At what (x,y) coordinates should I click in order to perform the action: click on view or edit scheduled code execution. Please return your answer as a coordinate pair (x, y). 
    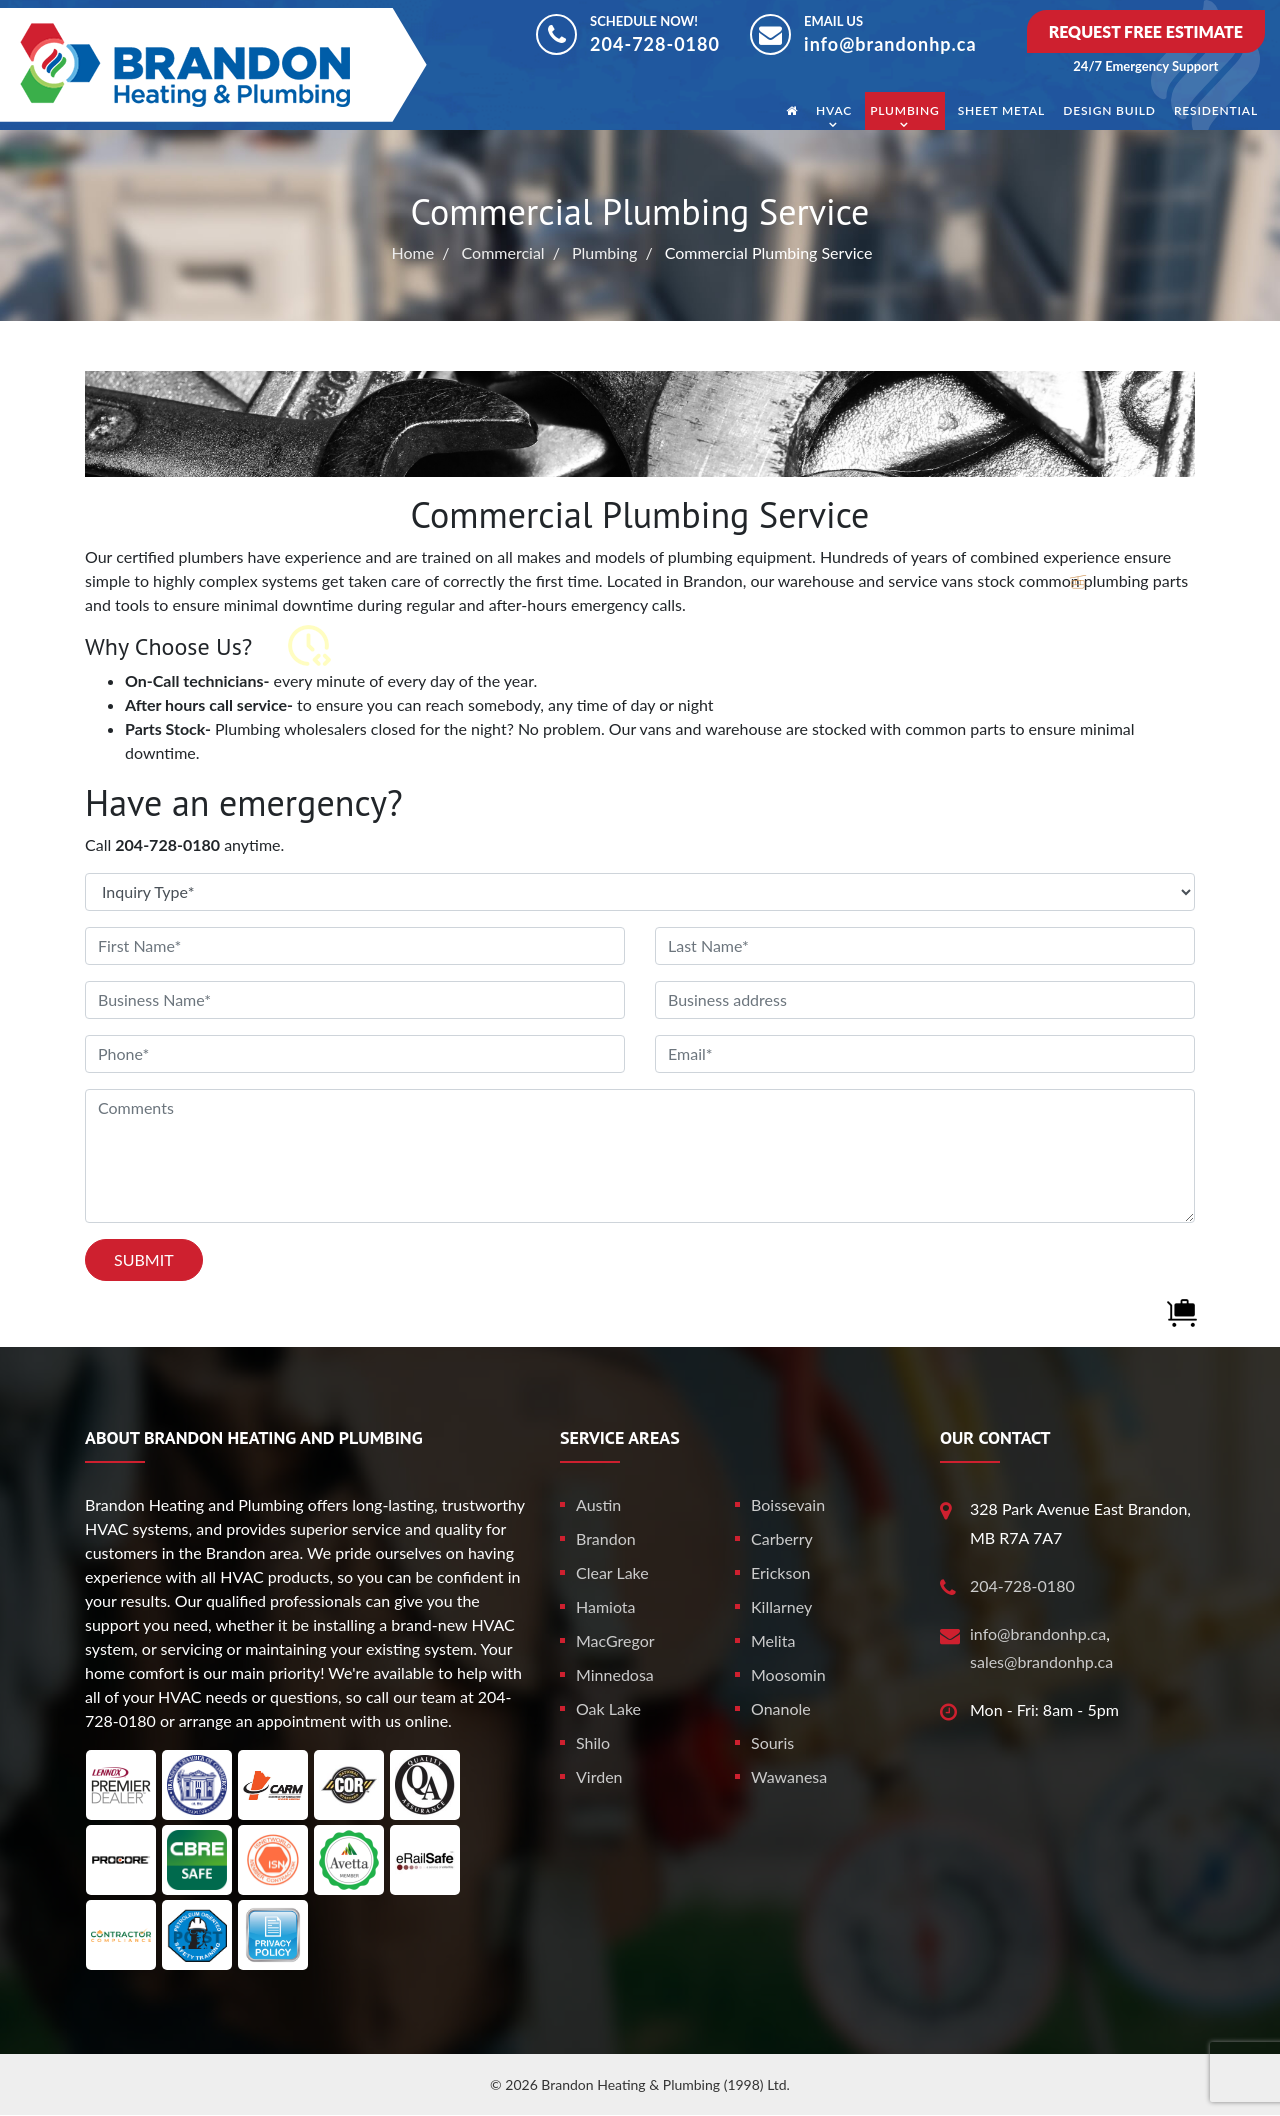
    Looking at the image, I should click on (308, 645).